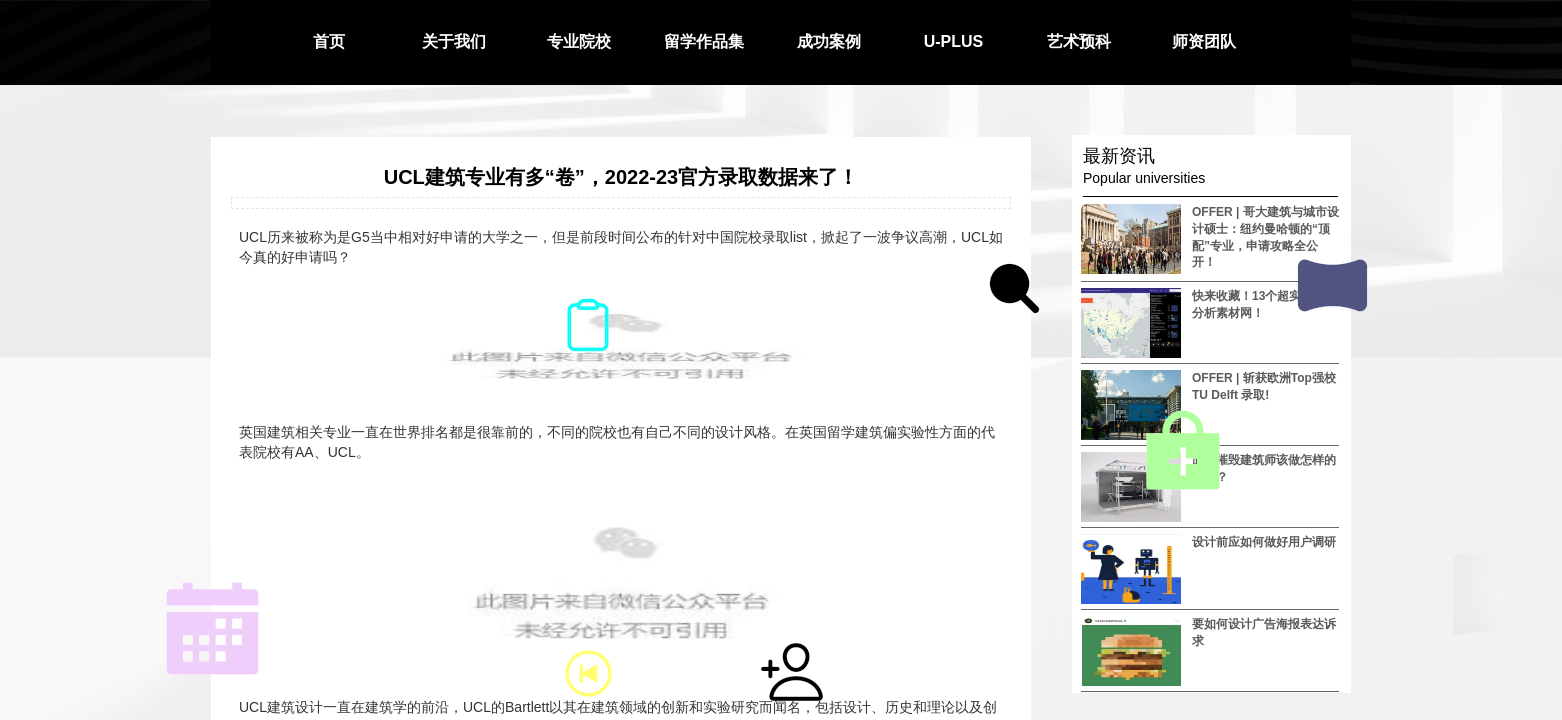 The height and width of the screenshot is (720, 1562). Describe the element at coordinates (1014, 288) in the screenshot. I see `search or find content` at that location.